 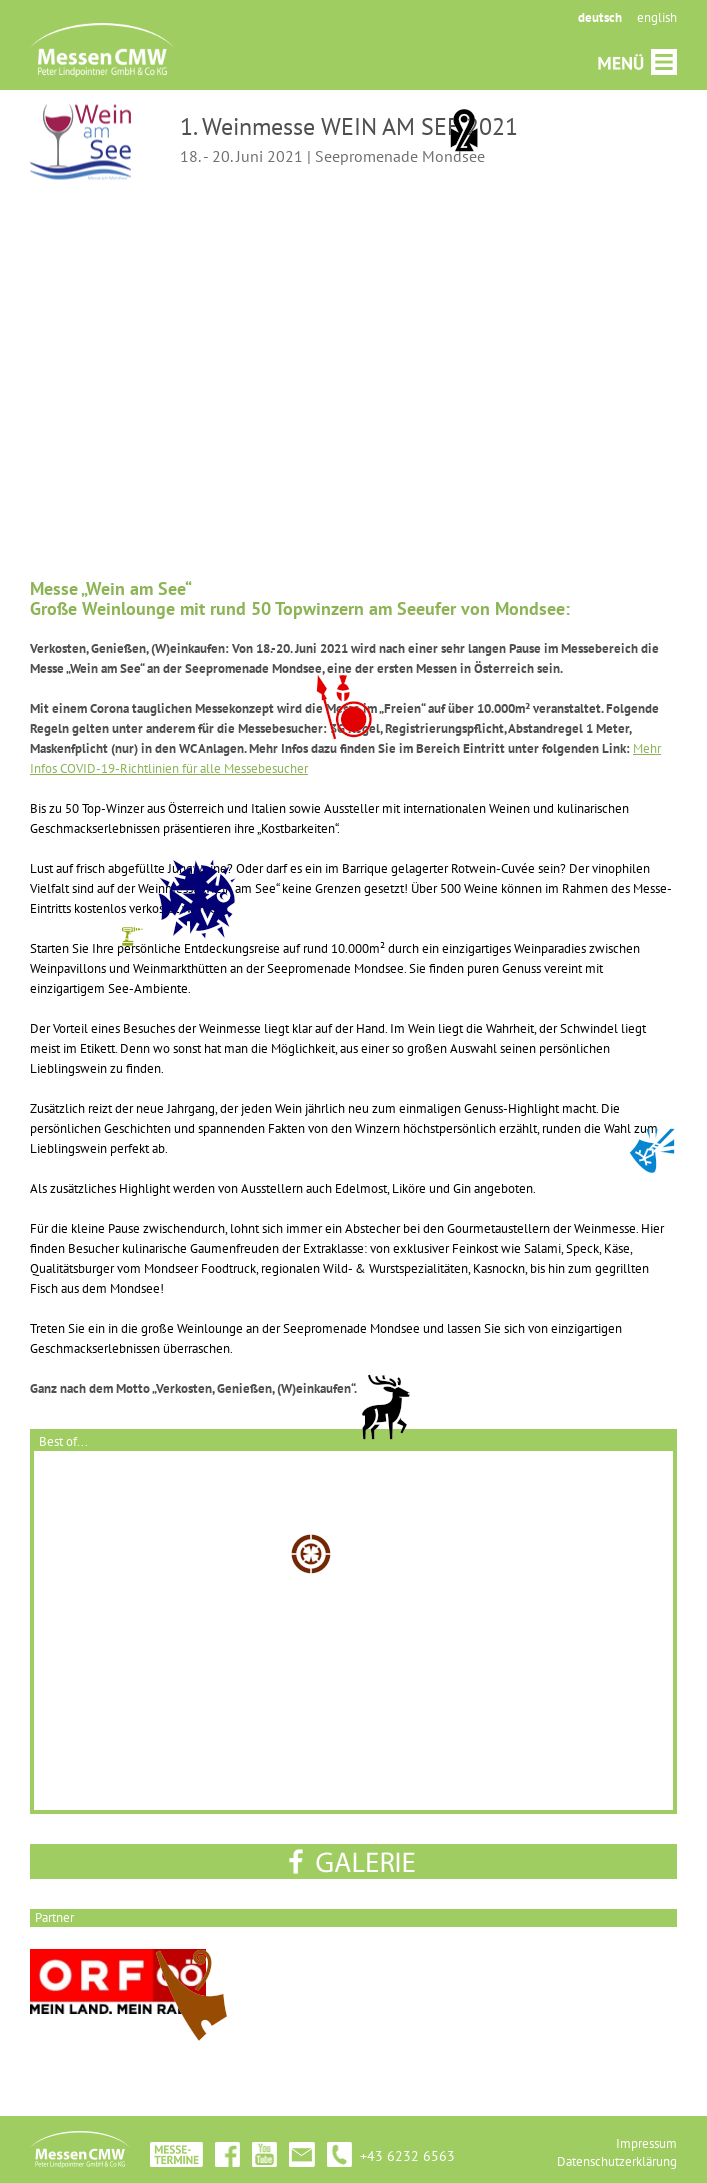 What do you see at coordinates (132, 936) in the screenshot?
I see `power tools or hardware category` at bounding box center [132, 936].